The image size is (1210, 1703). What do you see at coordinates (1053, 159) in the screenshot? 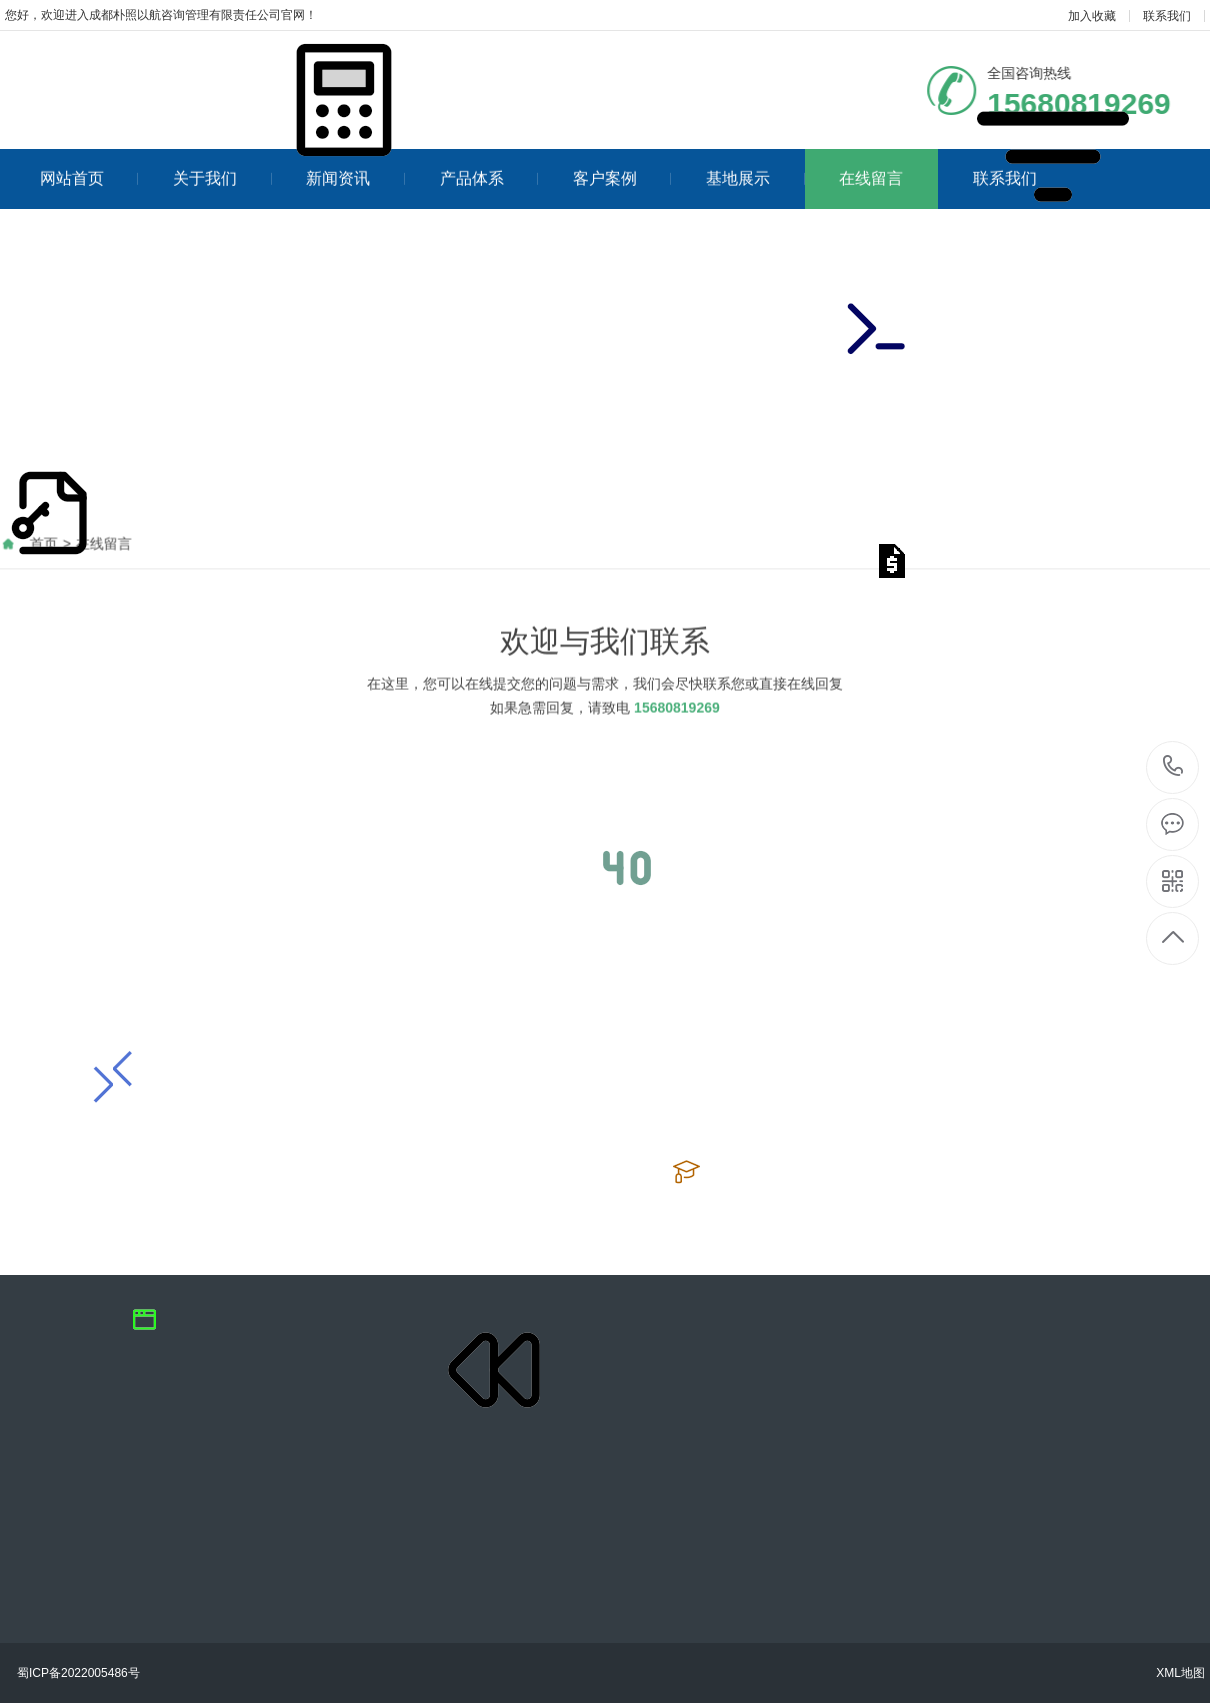
I see `filter or sort list items` at bounding box center [1053, 159].